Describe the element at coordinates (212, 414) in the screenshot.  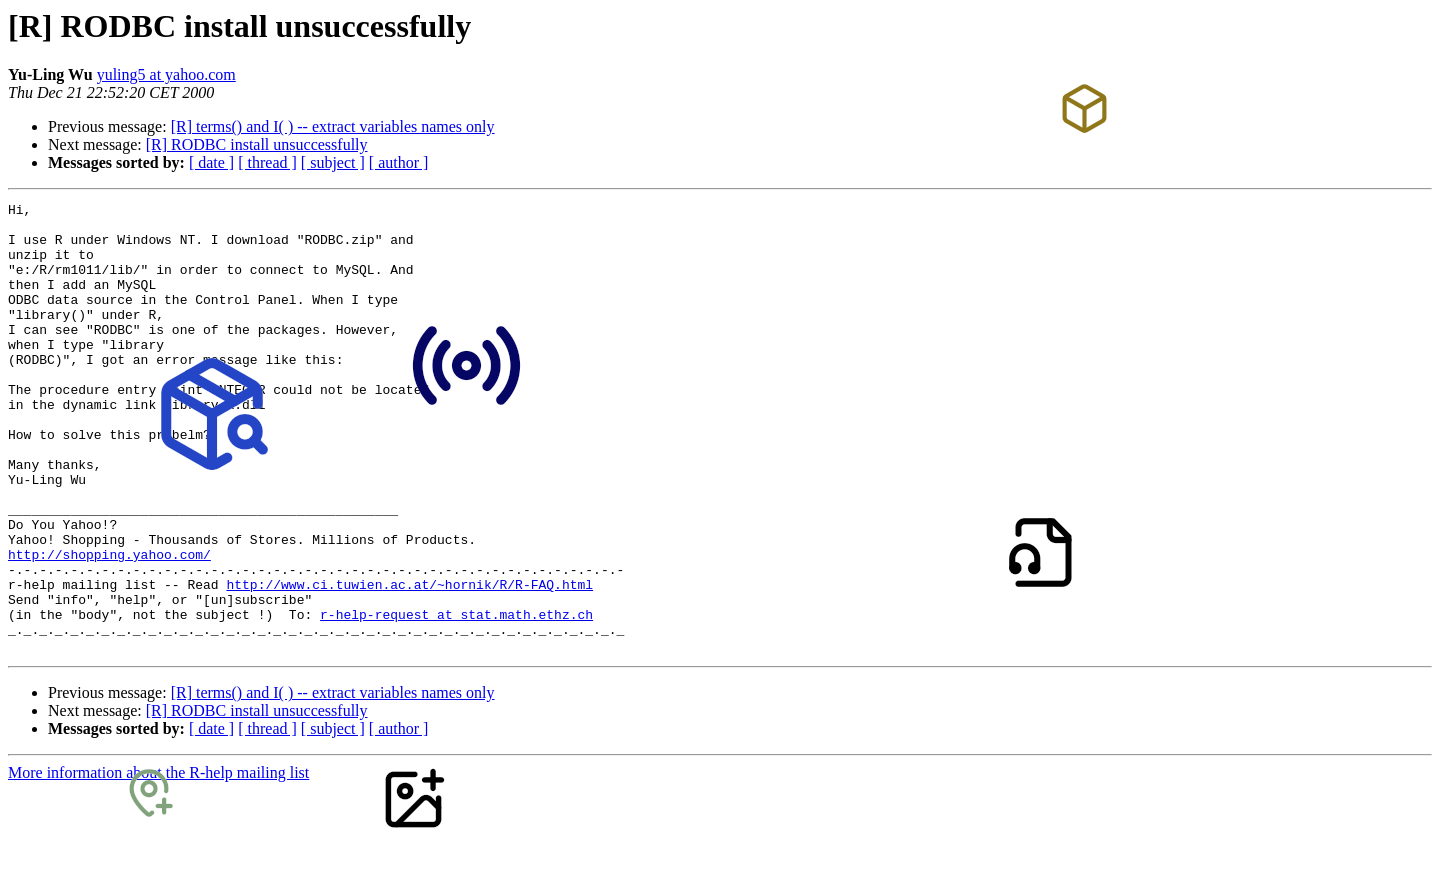
I see `search for a package or shipment` at that location.